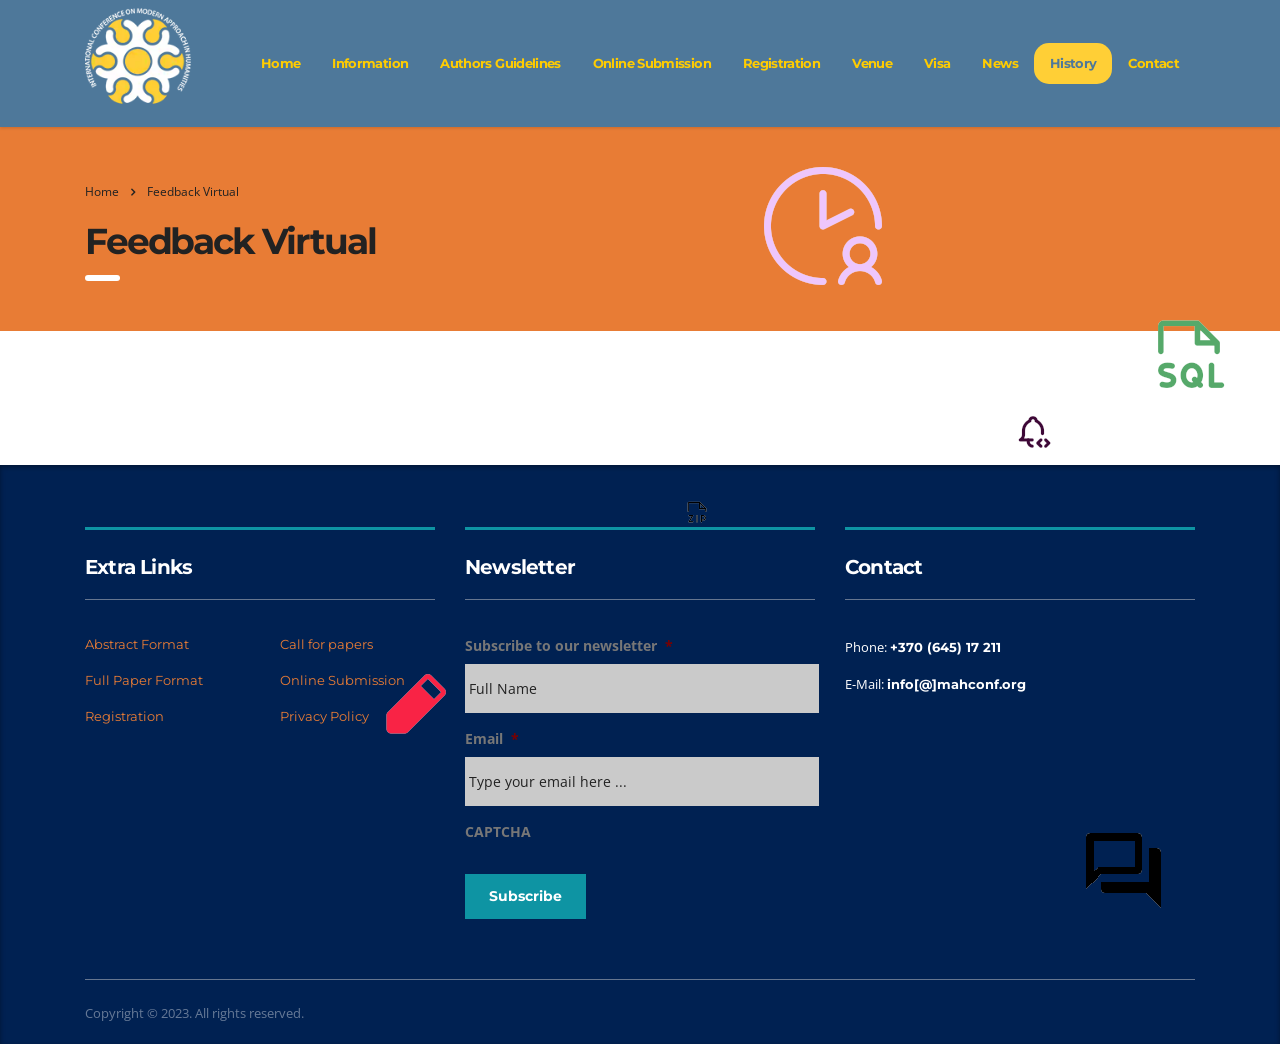  What do you see at coordinates (823, 226) in the screenshot?
I see `view user's time or schedule` at bounding box center [823, 226].